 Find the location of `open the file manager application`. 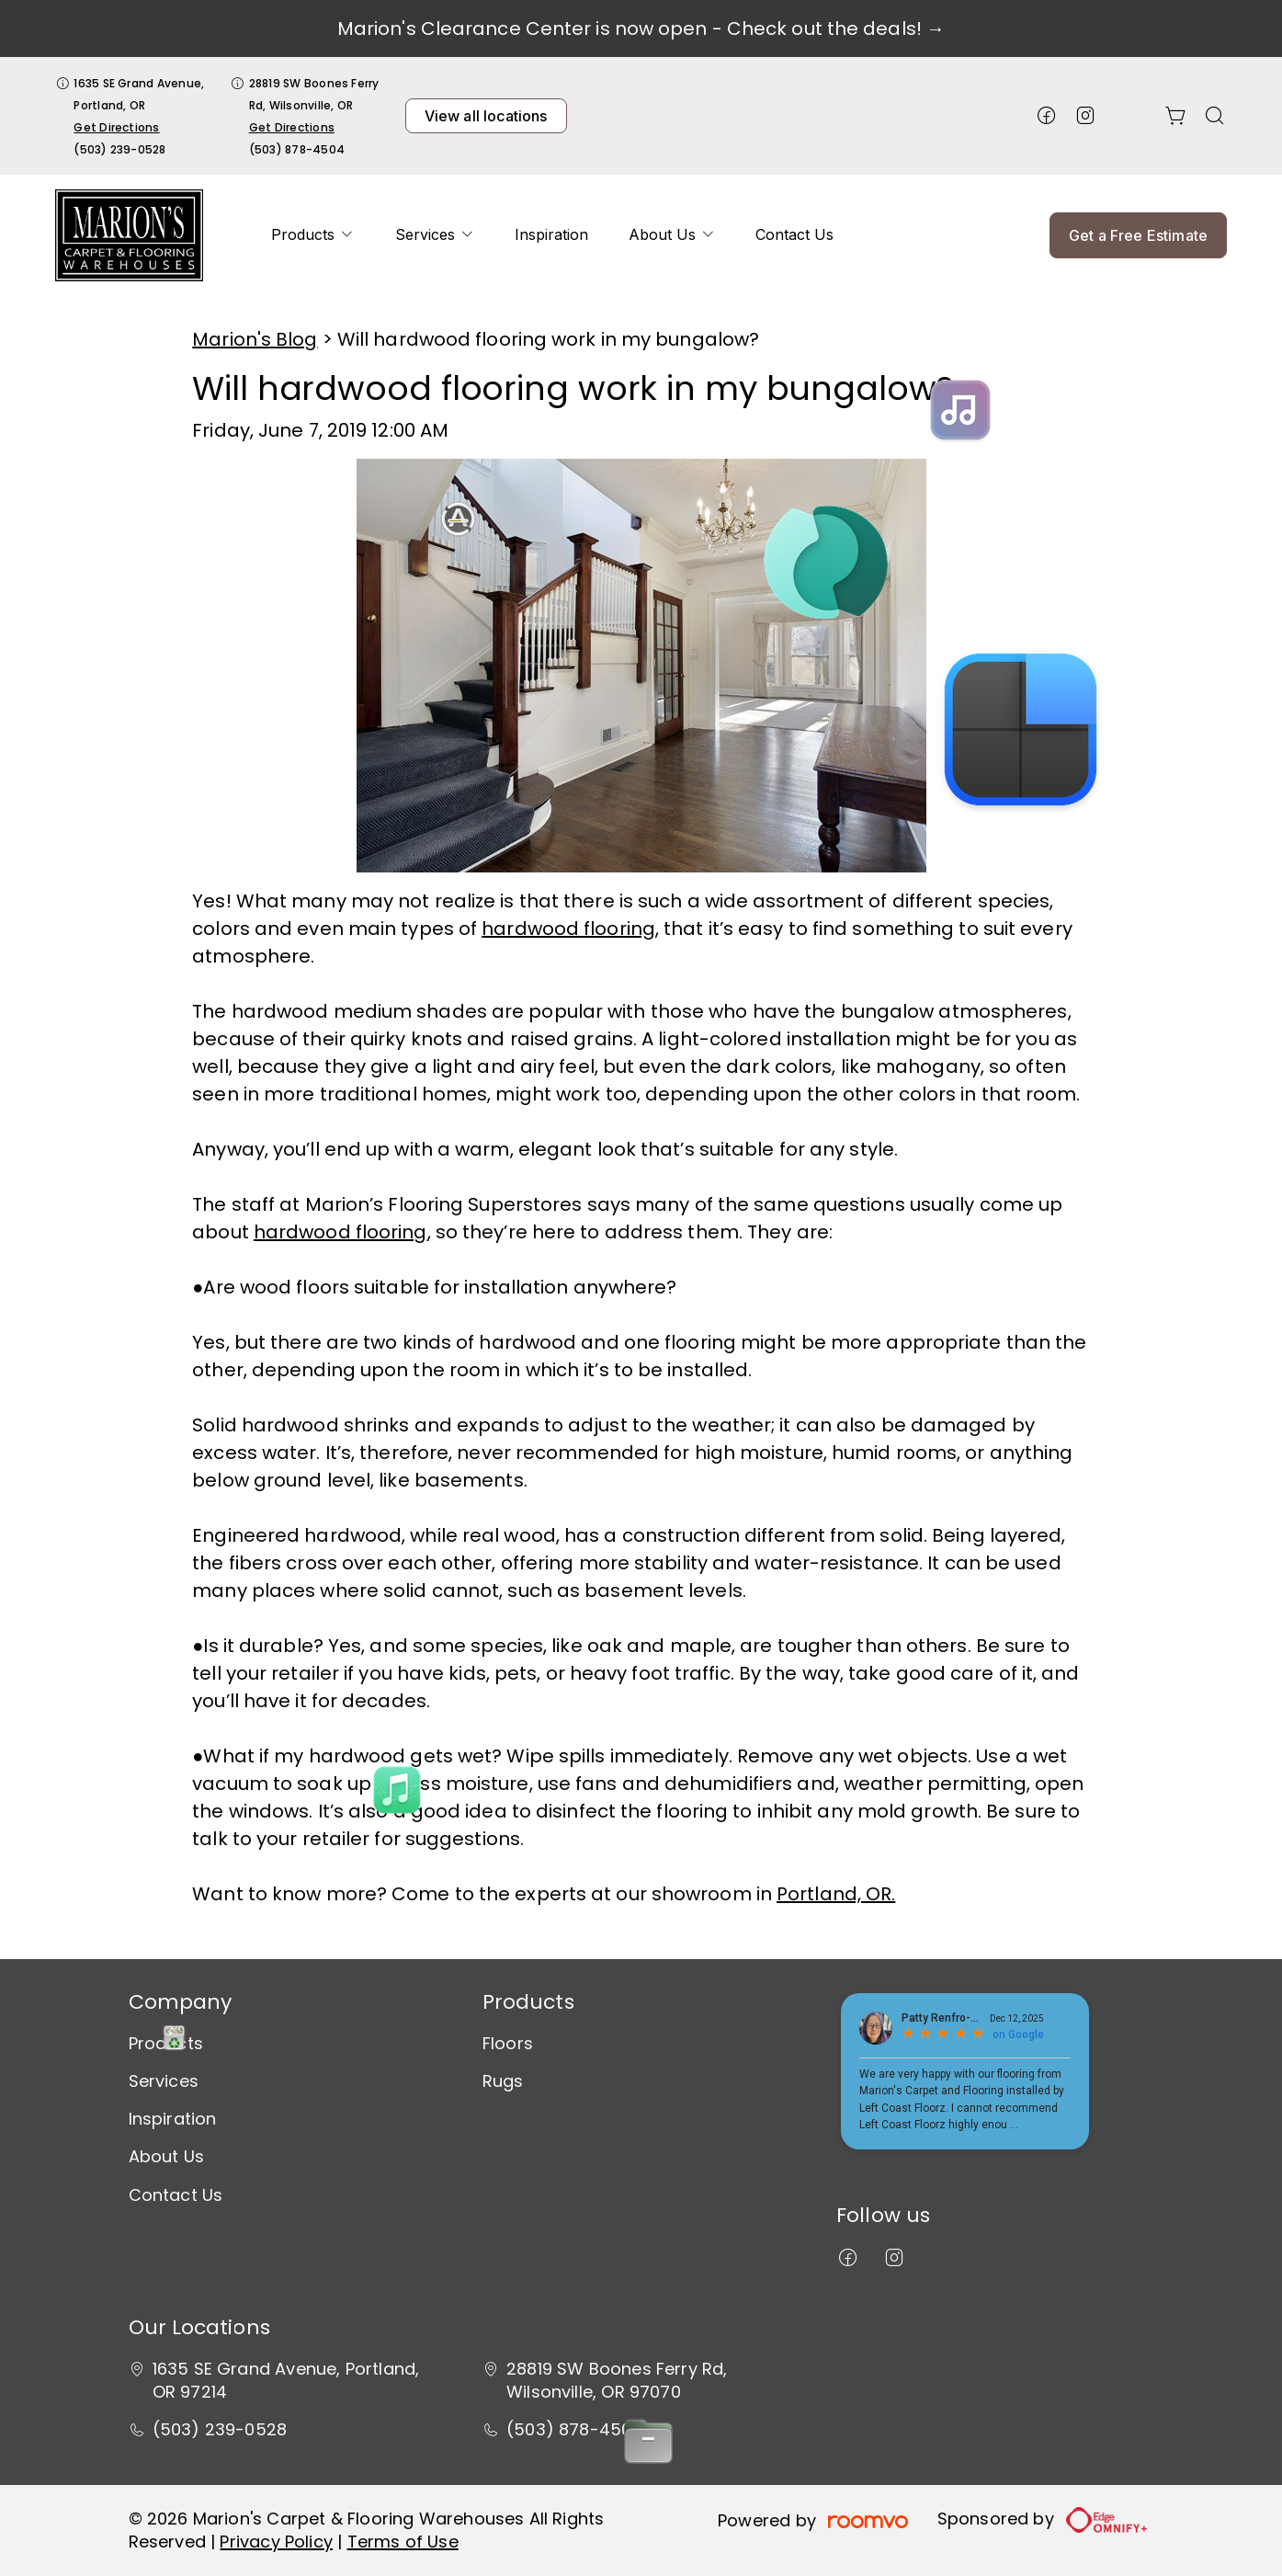

open the file manager application is located at coordinates (648, 2441).